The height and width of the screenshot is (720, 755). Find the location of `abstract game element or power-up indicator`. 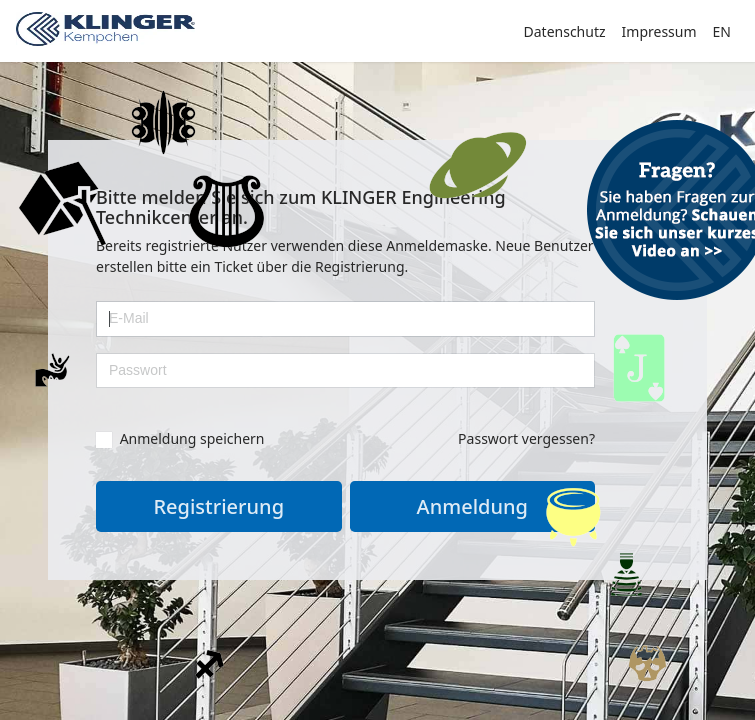

abstract game element or power-up indicator is located at coordinates (163, 122).